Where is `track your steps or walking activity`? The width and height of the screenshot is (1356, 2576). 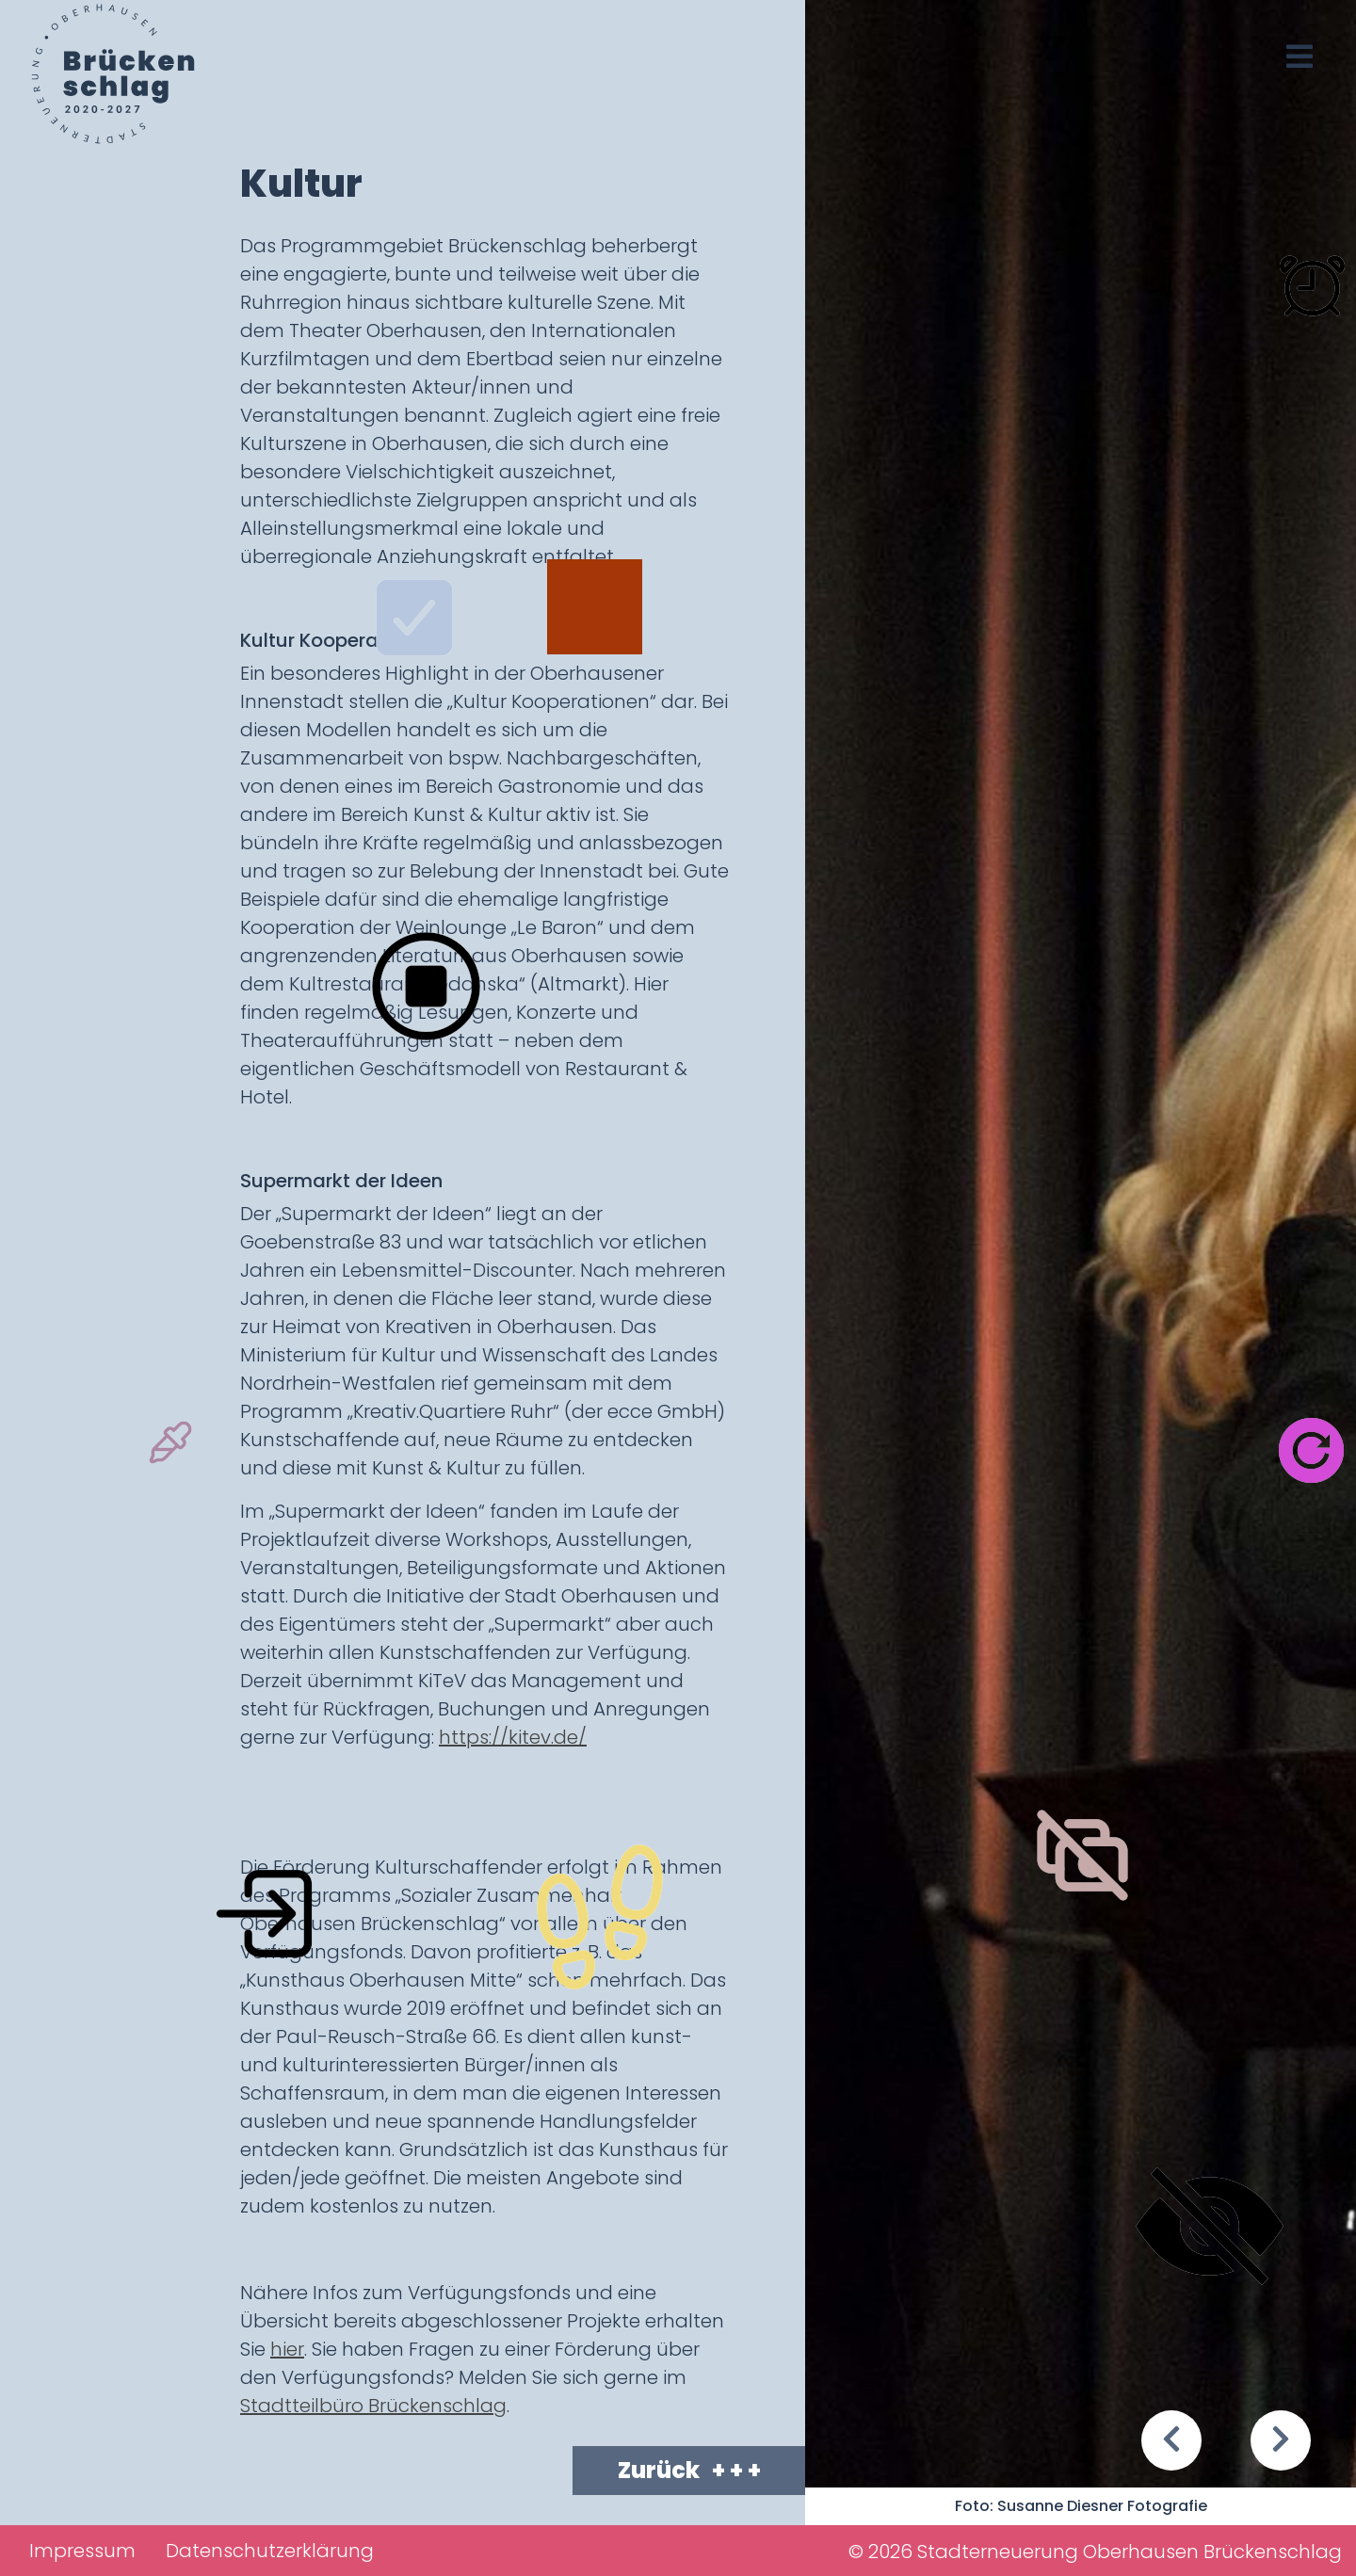 track your steps or walking activity is located at coordinates (600, 1917).